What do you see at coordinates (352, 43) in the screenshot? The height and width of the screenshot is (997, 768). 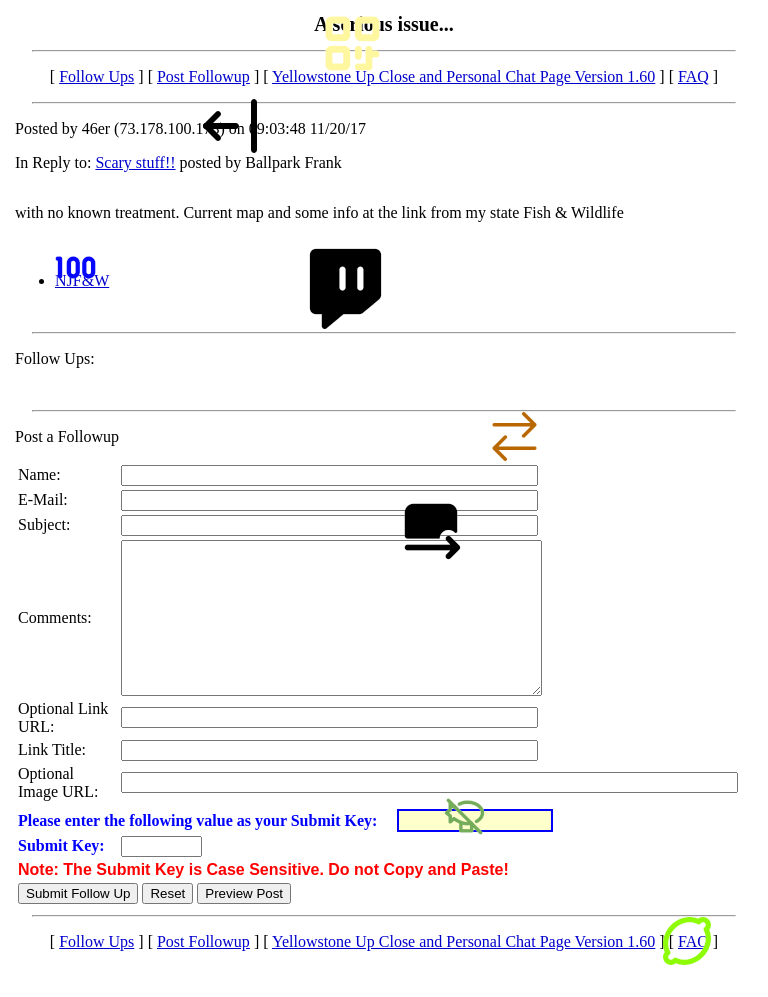 I see `scan a qr code` at bounding box center [352, 43].